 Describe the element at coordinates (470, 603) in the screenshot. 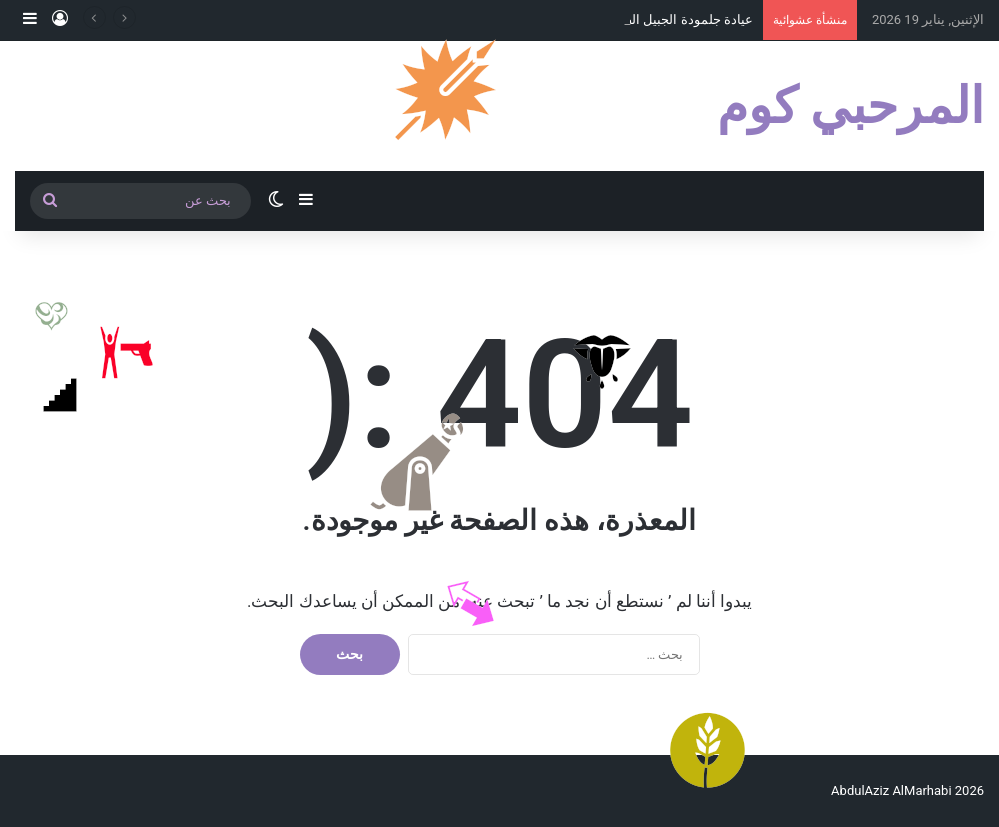

I see `switch between two states or modes` at that location.